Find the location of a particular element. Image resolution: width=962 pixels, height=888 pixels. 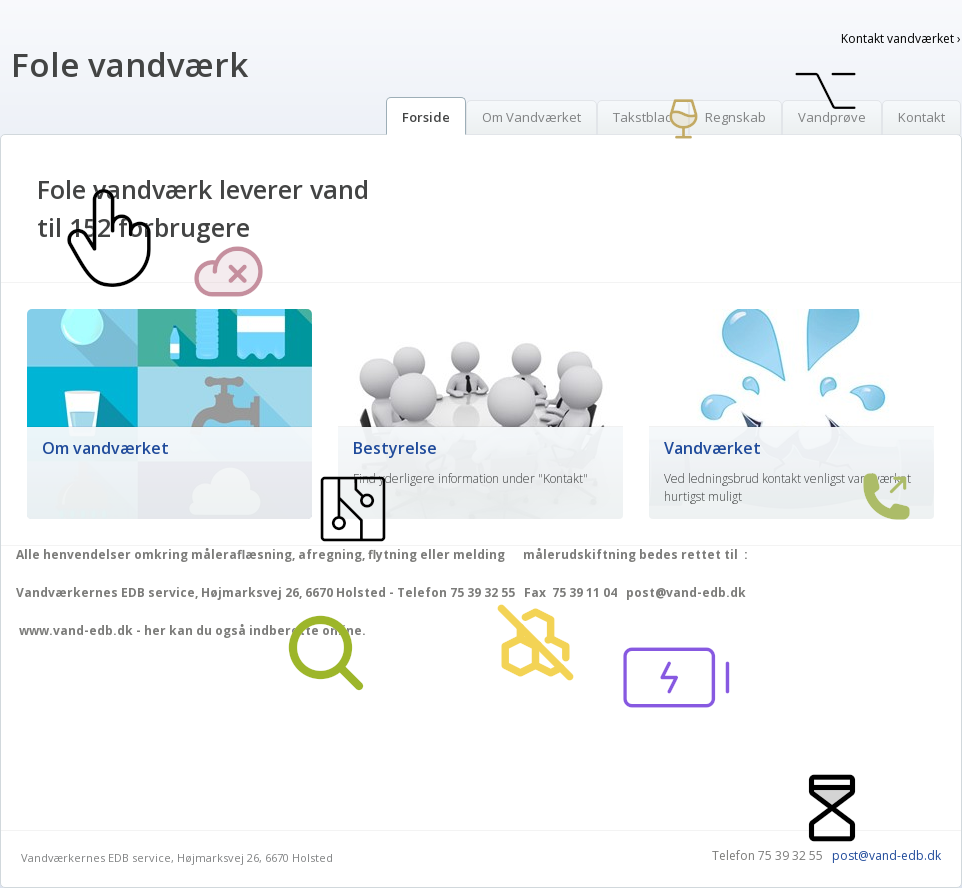

access hardware or circuit settings is located at coordinates (353, 509).